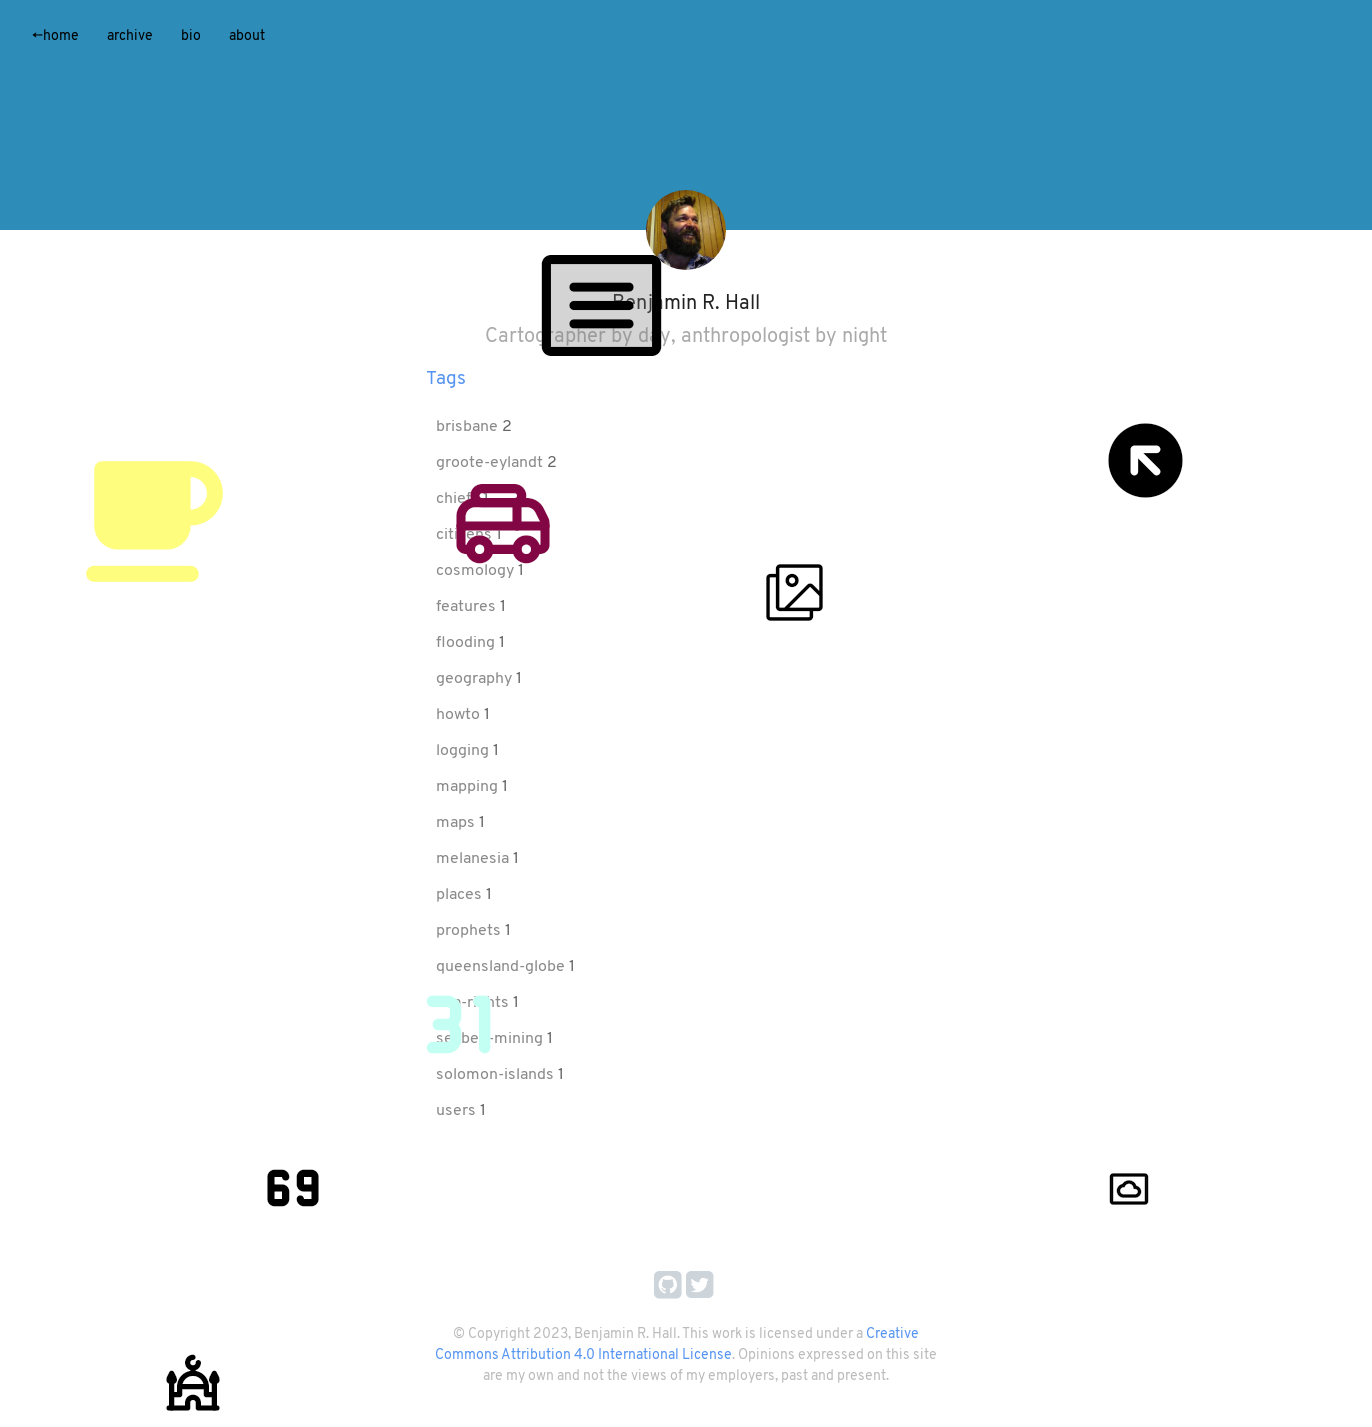 This screenshot has width=1372, height=1427. Describe the element at coordinates (1145, 460) in the screenshot. I see `navigate back to previous screen` at that location.